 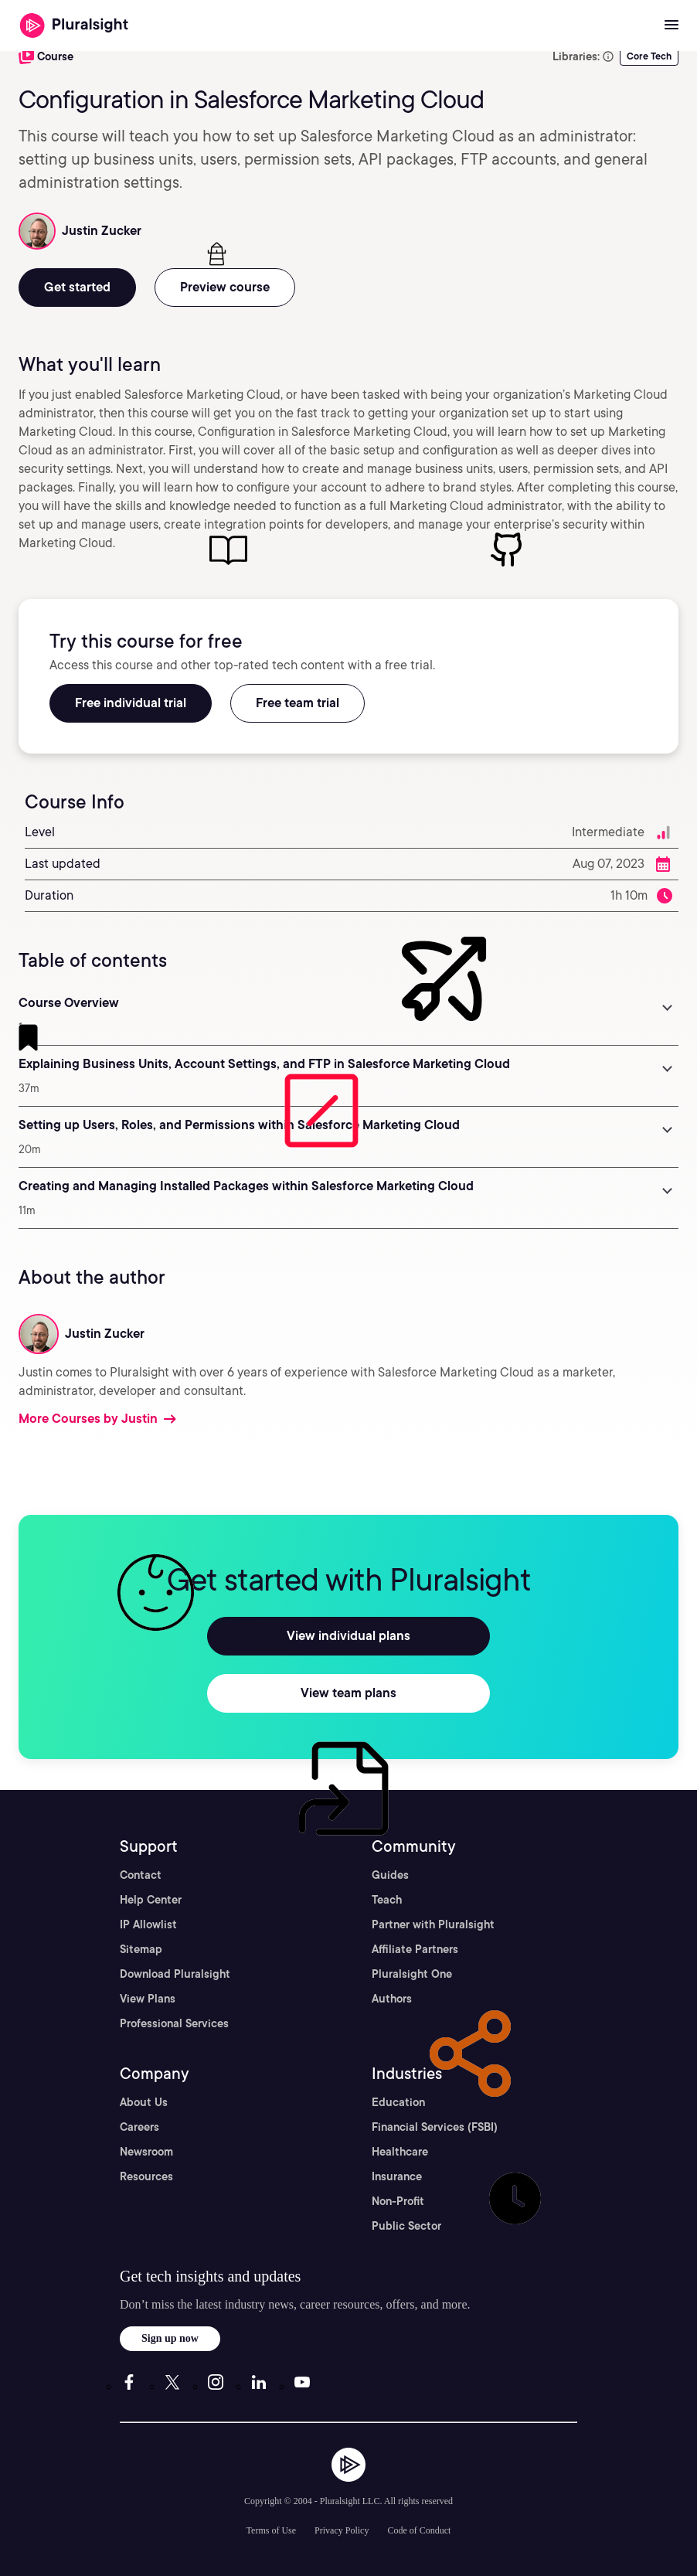 I want to click on indicates a saved or bookmarked item, so click(x=28, y=1037).